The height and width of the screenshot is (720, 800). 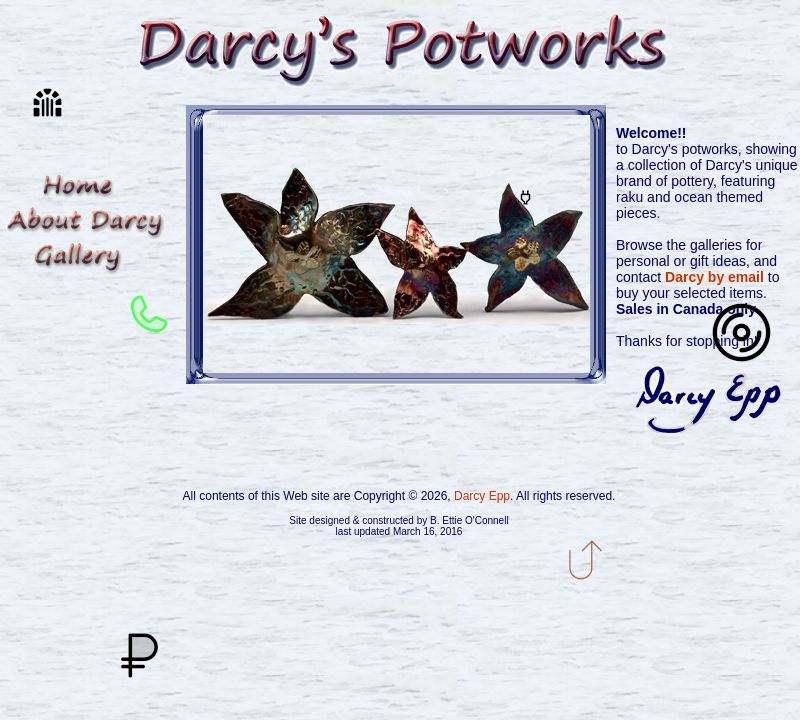 What do you see at coordinates (47, 102) in the screenshot?
I see `access dungeon or castle-themed game content` at bounding box center [47, 102].